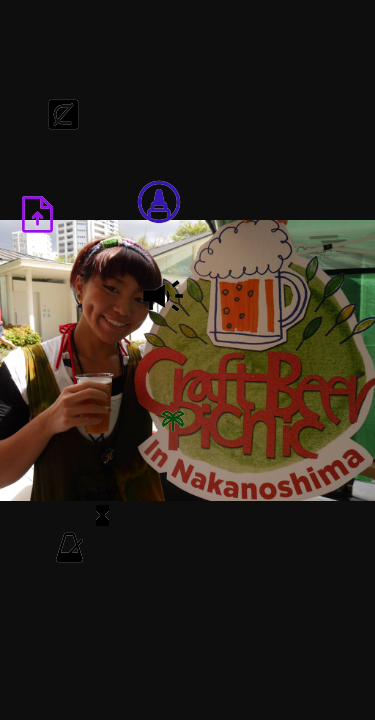  Describe the element at coordinates (159, 202) in the screenshot. I see `marker or highlighter tool` at that location.